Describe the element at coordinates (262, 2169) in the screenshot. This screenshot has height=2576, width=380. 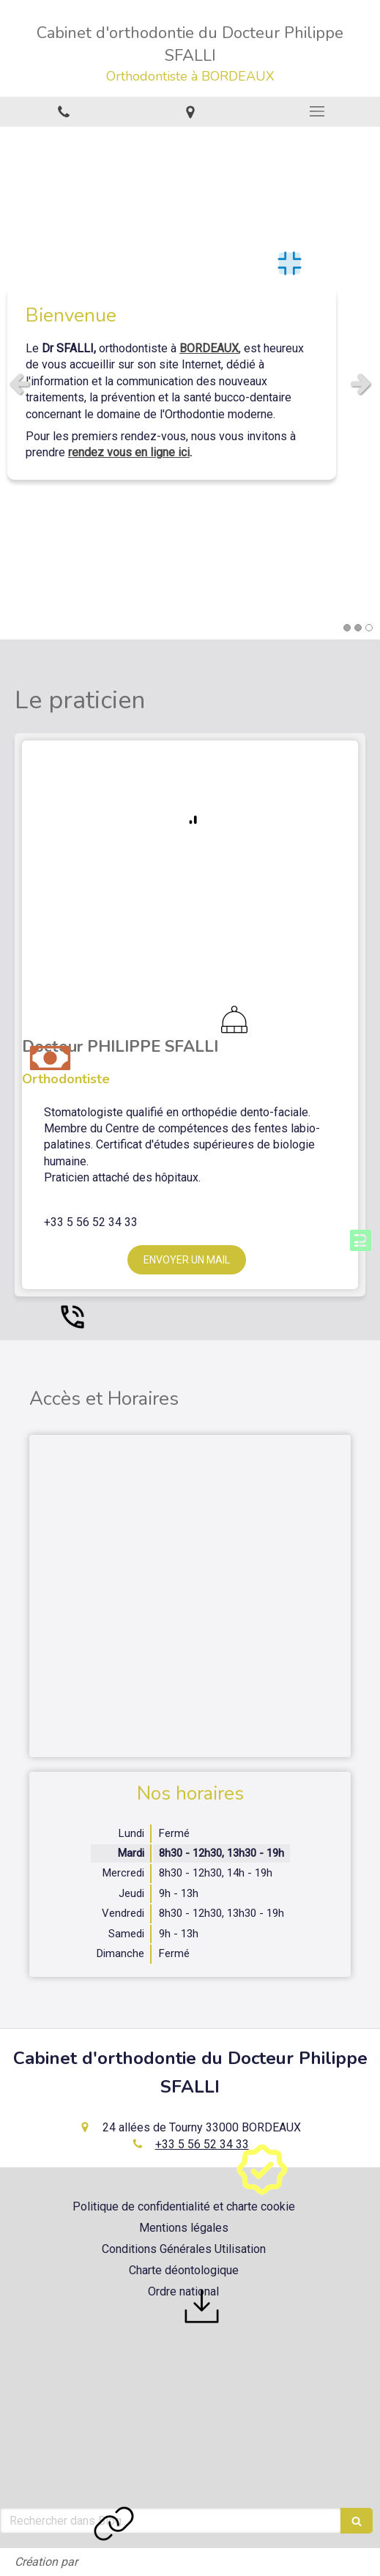
I see `indicates verified or authenticated status` at that location.